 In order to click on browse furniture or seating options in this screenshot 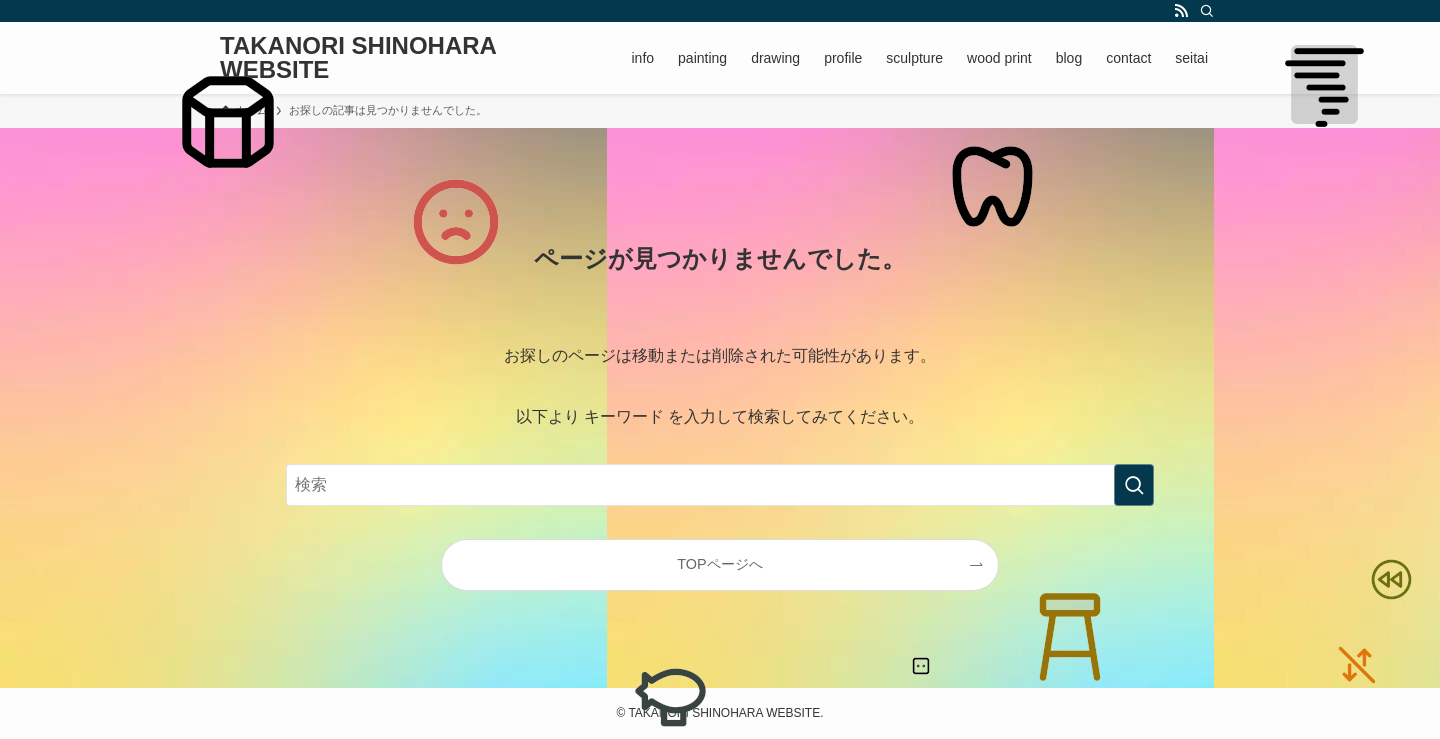, I will do `click(1070, 637)`.